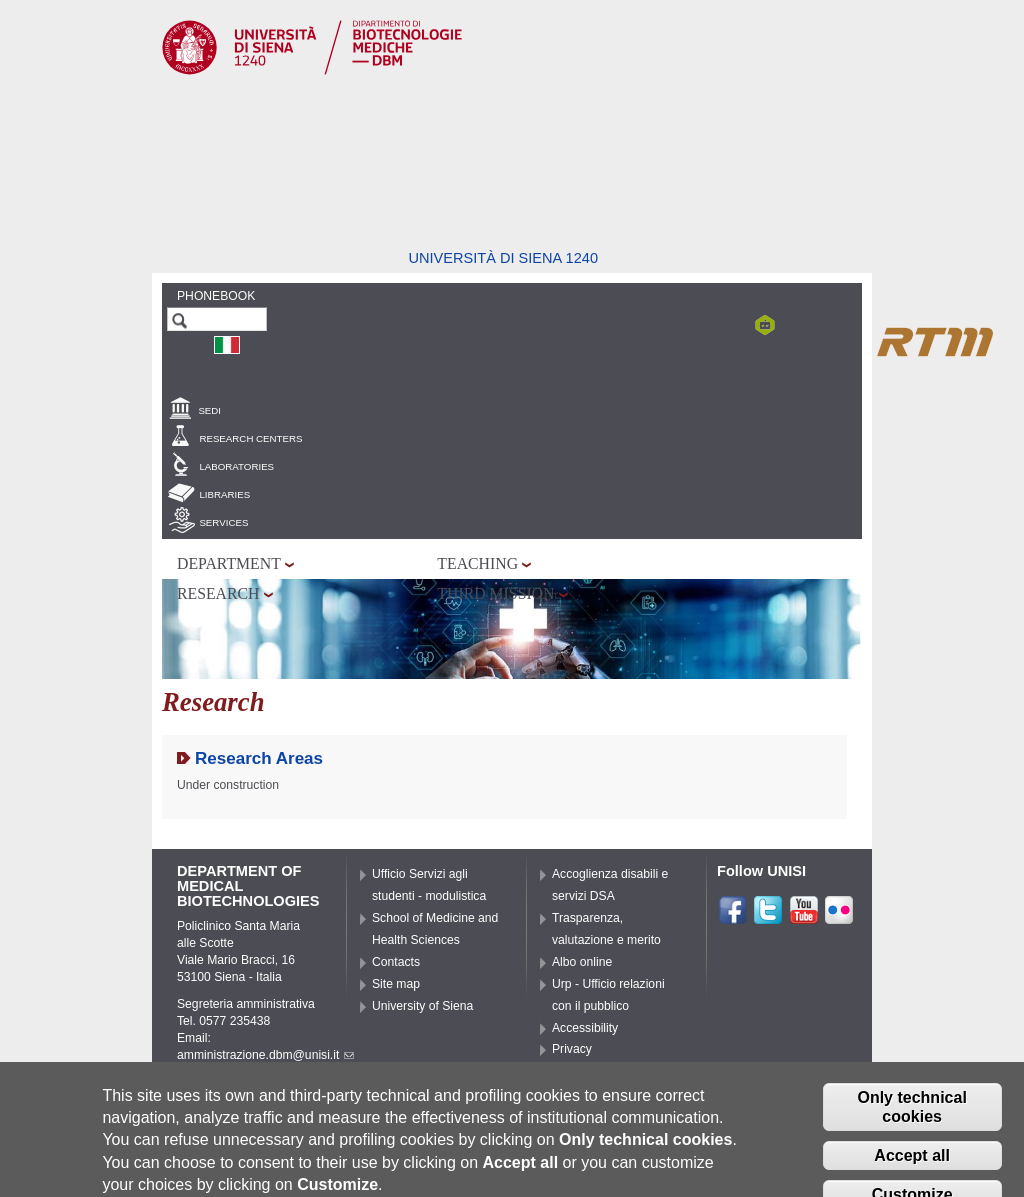 This screenshot has width=1024, height=1197. What do you see at coordinates (765, 325) in the screenshot?
I see `GitHub Dependabot automated dependency updates` at bounding box center [765, 325].